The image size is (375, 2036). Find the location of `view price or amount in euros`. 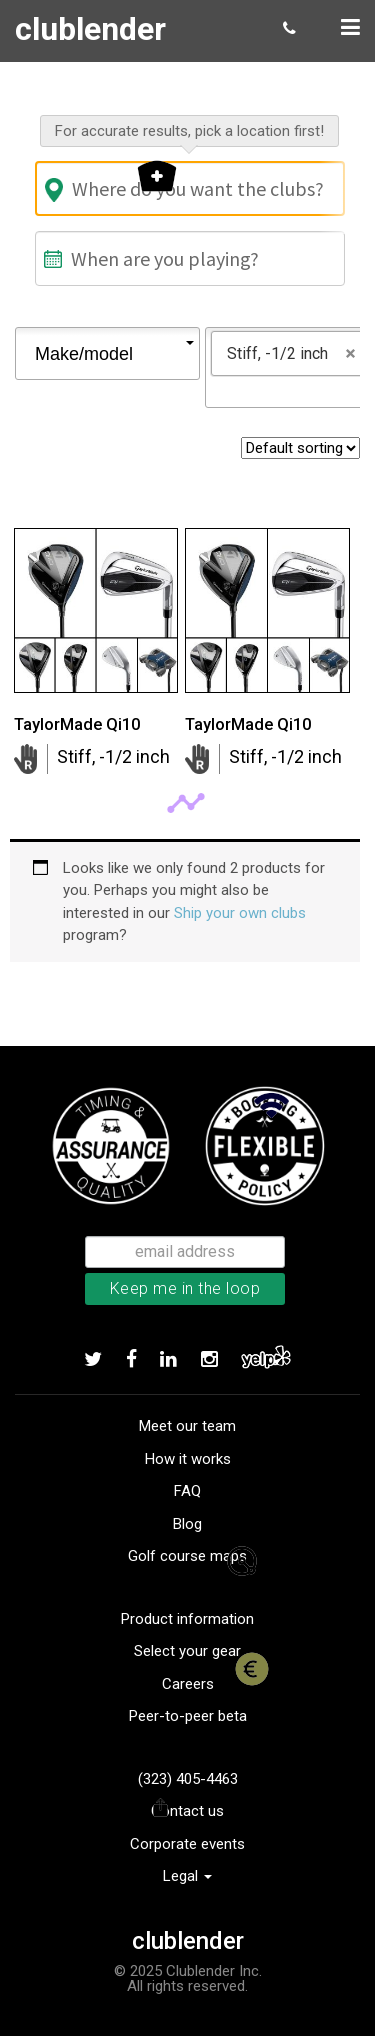

view price or amount in euros is located at coordinates (252, 1669).